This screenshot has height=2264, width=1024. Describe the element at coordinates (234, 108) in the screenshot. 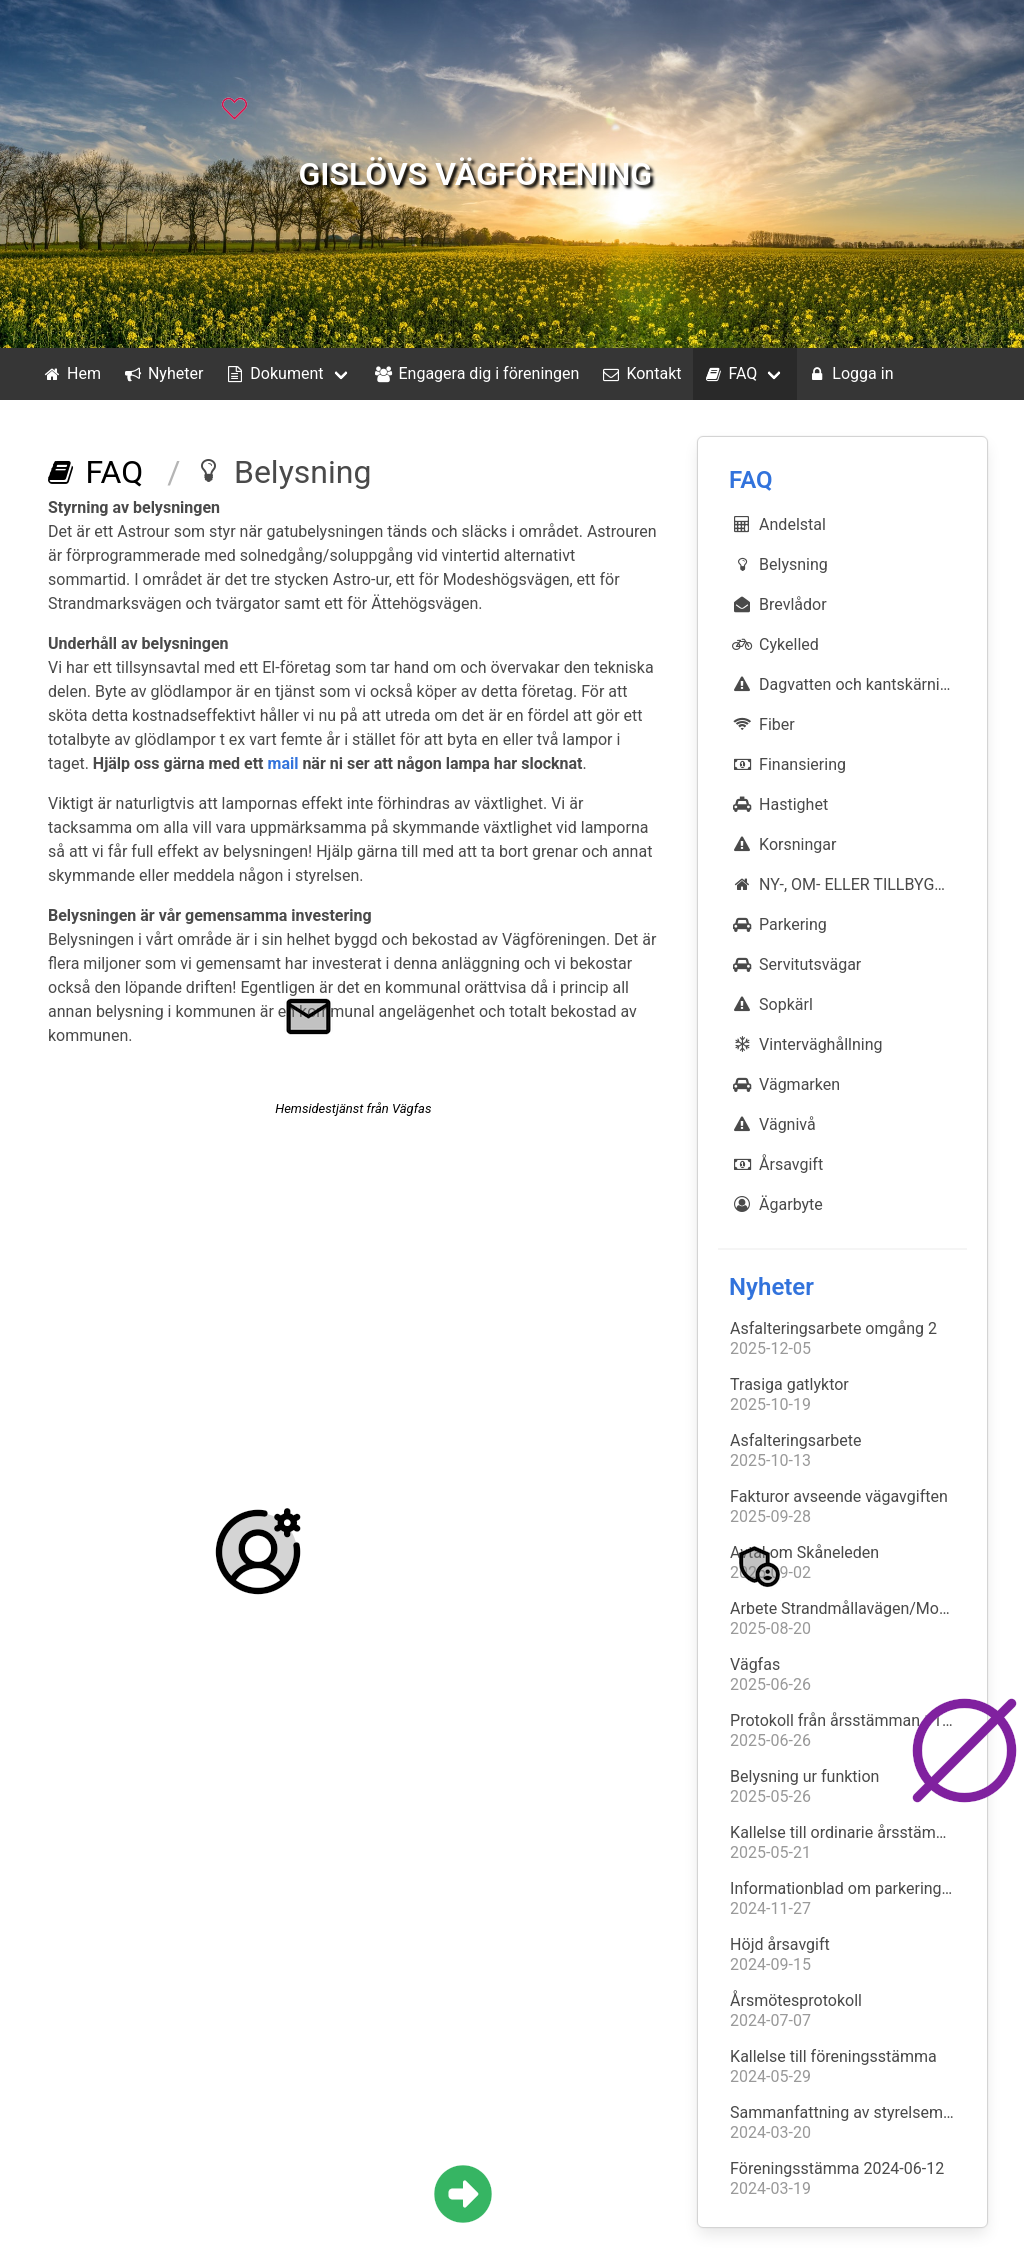

I see `add to favorites` at that location.